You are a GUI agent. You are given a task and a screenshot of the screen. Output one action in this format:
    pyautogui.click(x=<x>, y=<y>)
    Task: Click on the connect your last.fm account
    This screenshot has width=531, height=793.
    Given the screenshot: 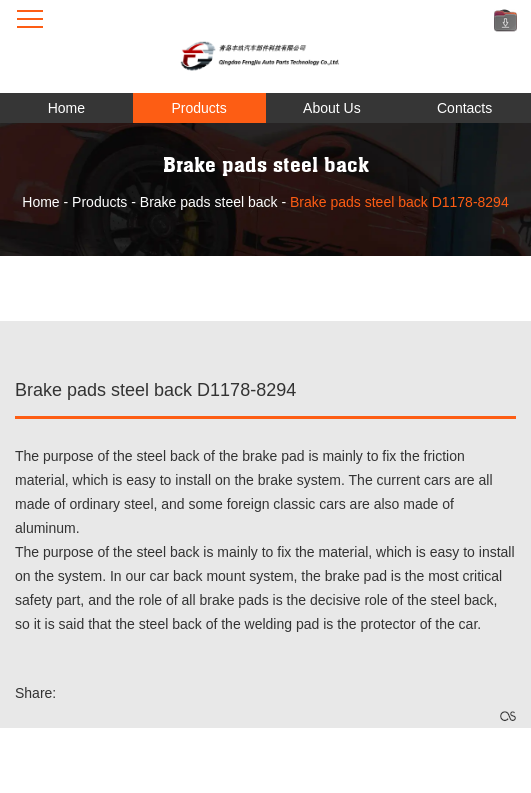 What is the action you would take?
    pyautogui.click(x=508, y=715)
    